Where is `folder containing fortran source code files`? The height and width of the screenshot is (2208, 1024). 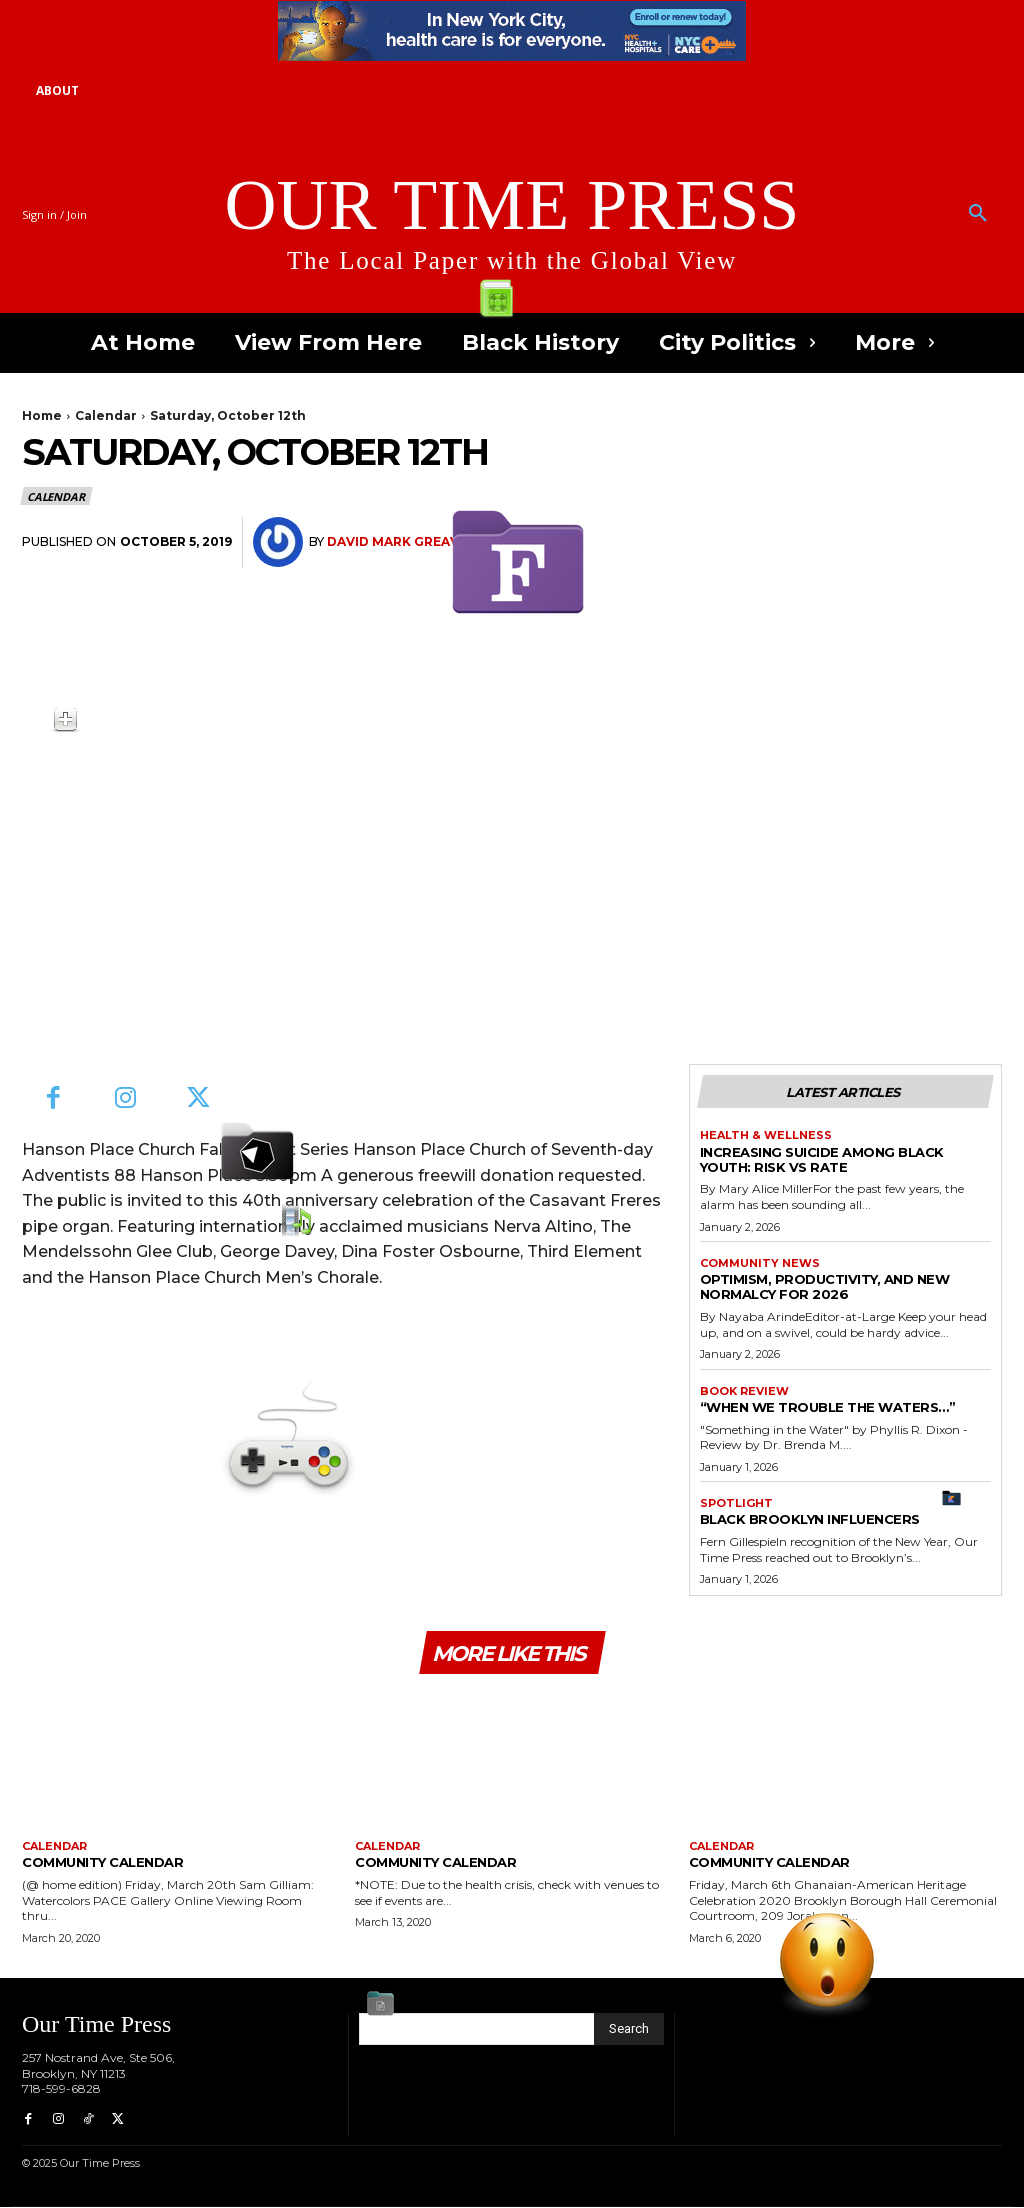
folder containing fortran source code files is located at coordinates (517, 565).